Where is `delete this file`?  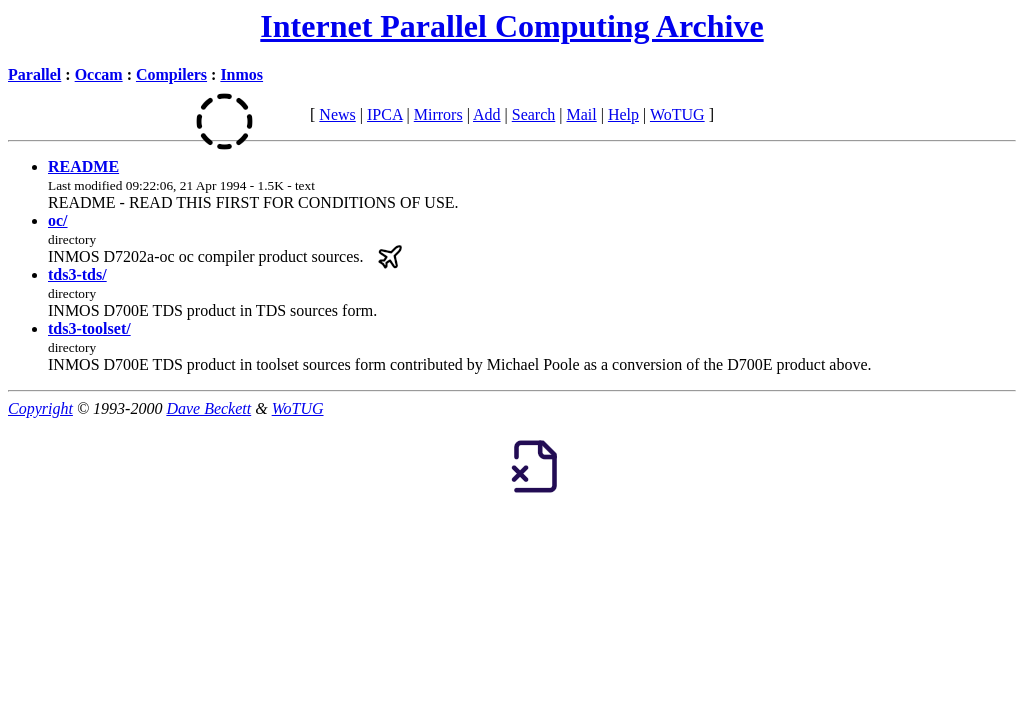 delete this file is located at coordinates (535, 466).